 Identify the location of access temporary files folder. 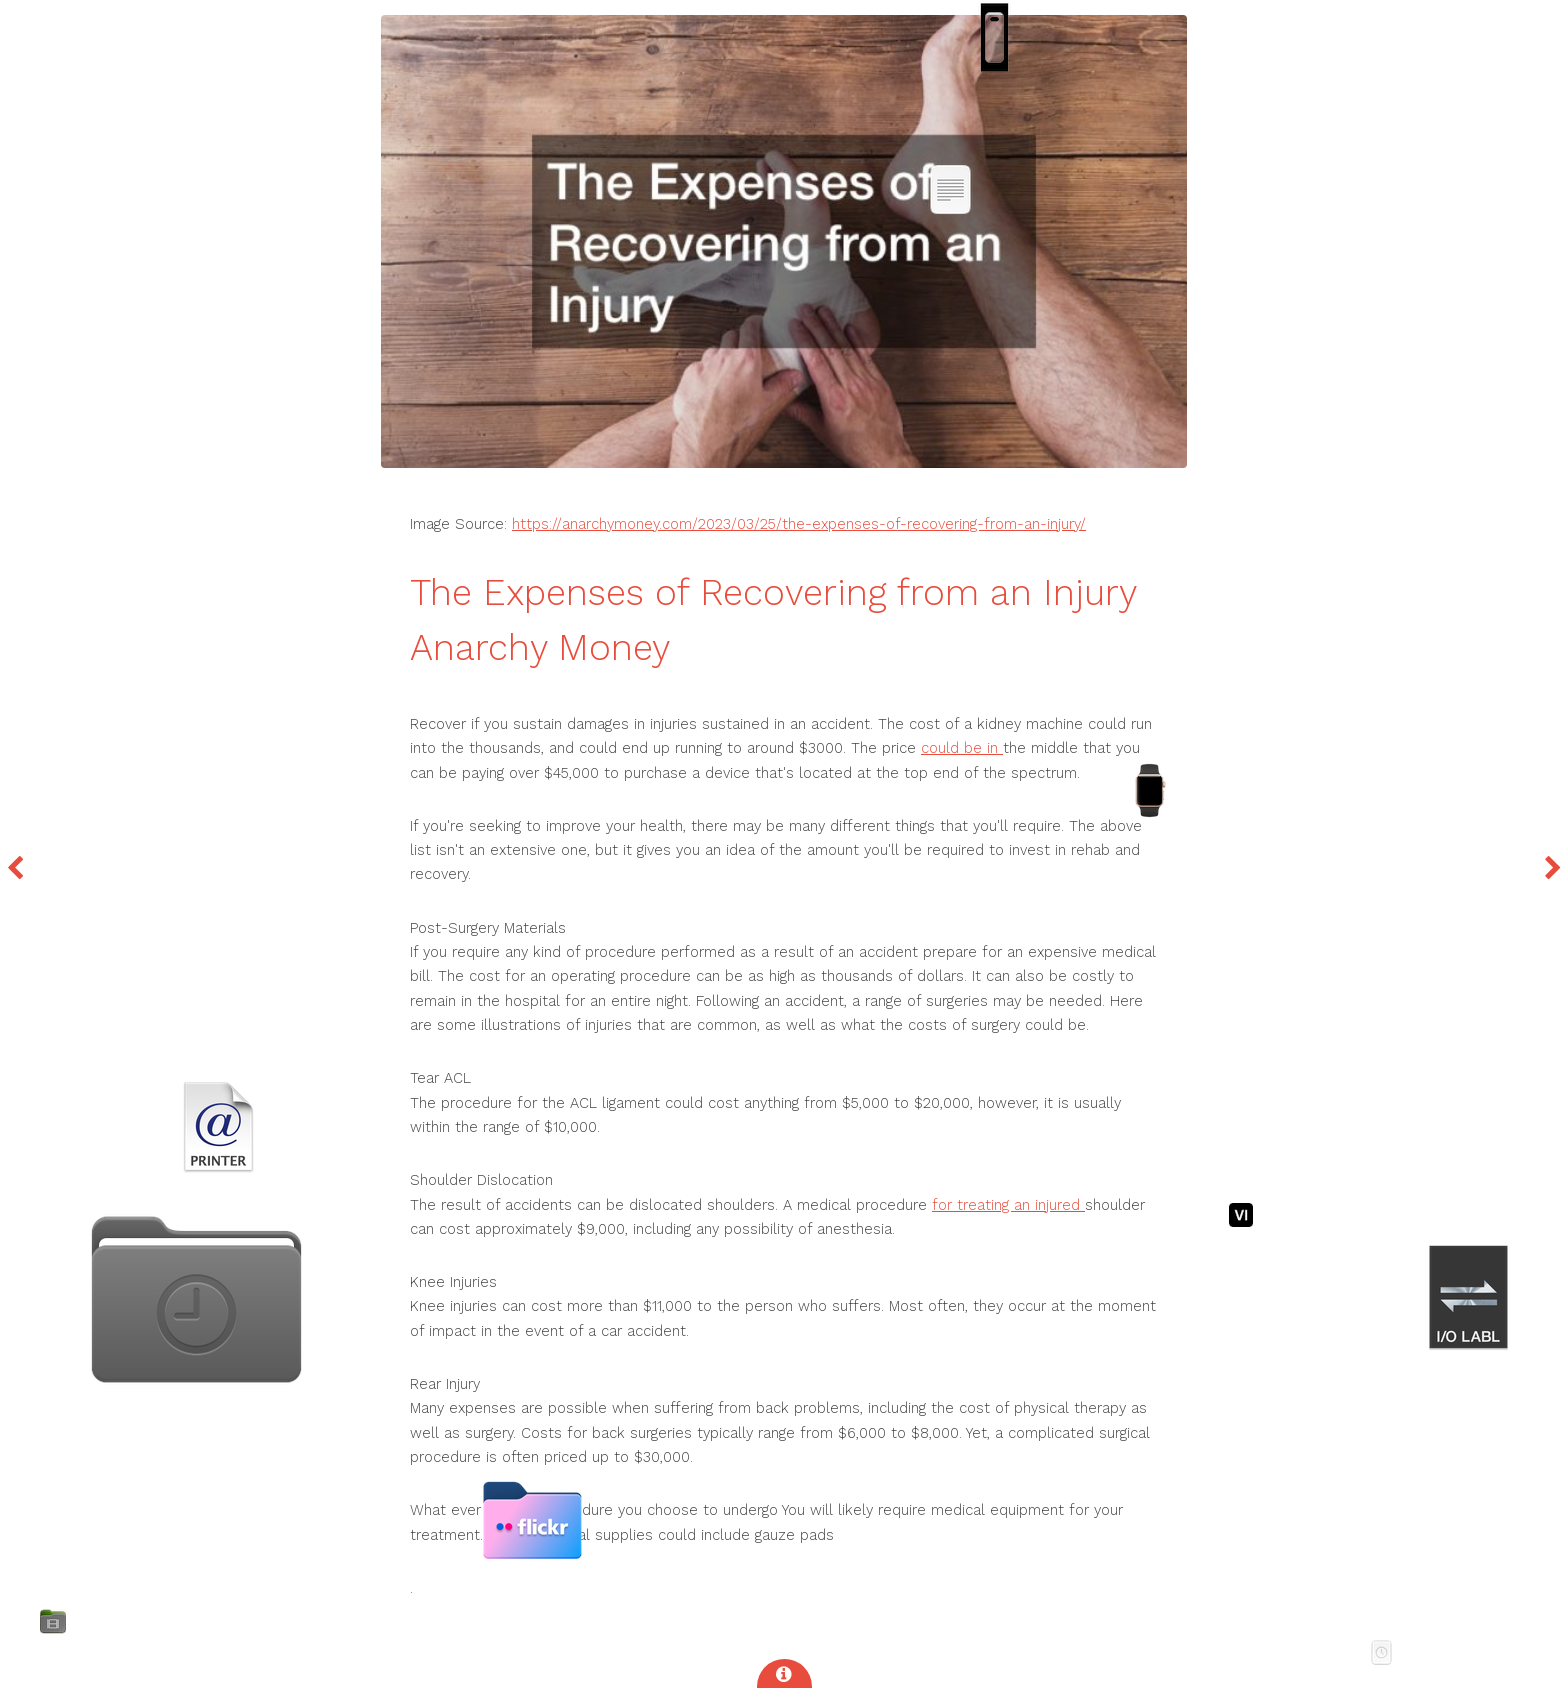
(196, 1299).